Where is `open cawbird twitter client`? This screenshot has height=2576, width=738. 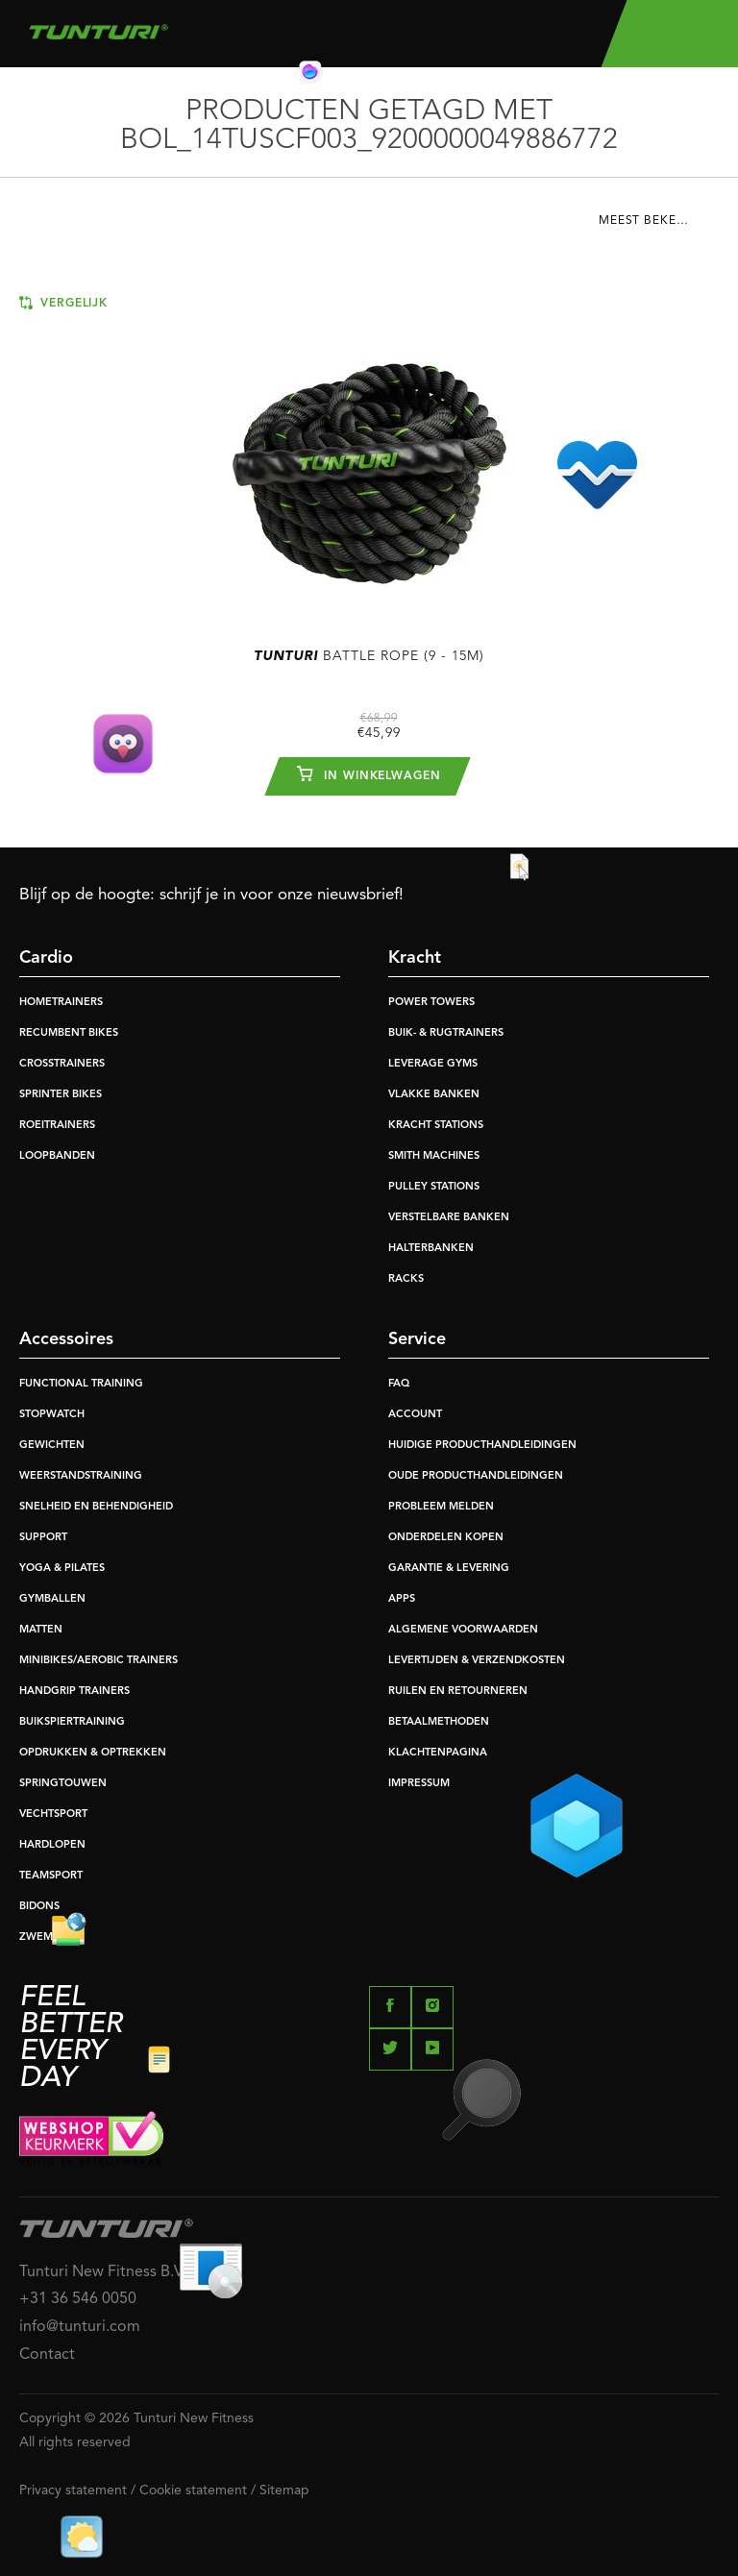
open cawbird twitter client is located at coordinates (123, 744).